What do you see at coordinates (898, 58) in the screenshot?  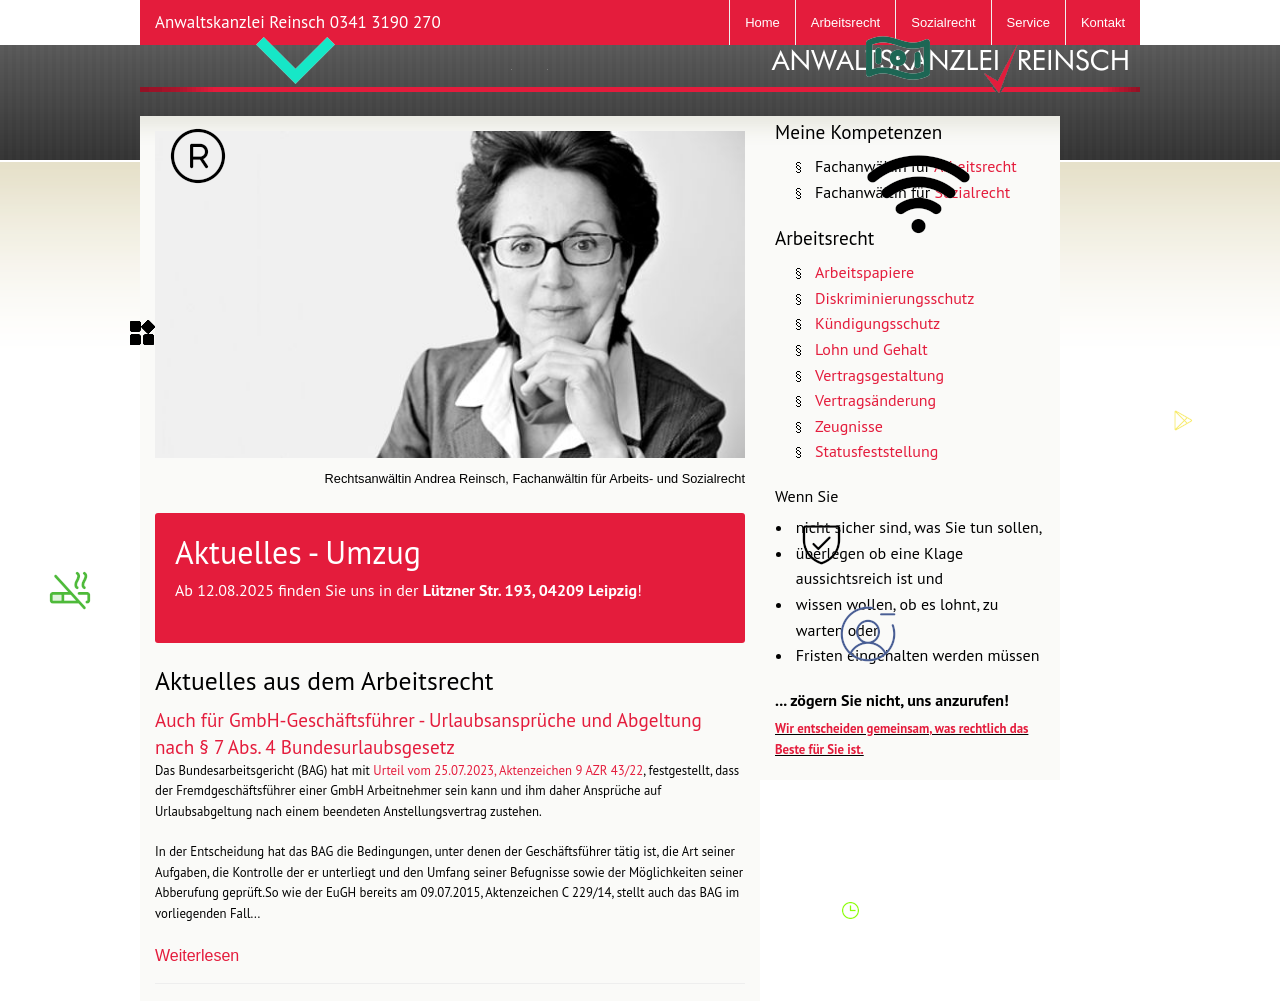 I see `view currency or payment options` at bounding box center [898, 58].